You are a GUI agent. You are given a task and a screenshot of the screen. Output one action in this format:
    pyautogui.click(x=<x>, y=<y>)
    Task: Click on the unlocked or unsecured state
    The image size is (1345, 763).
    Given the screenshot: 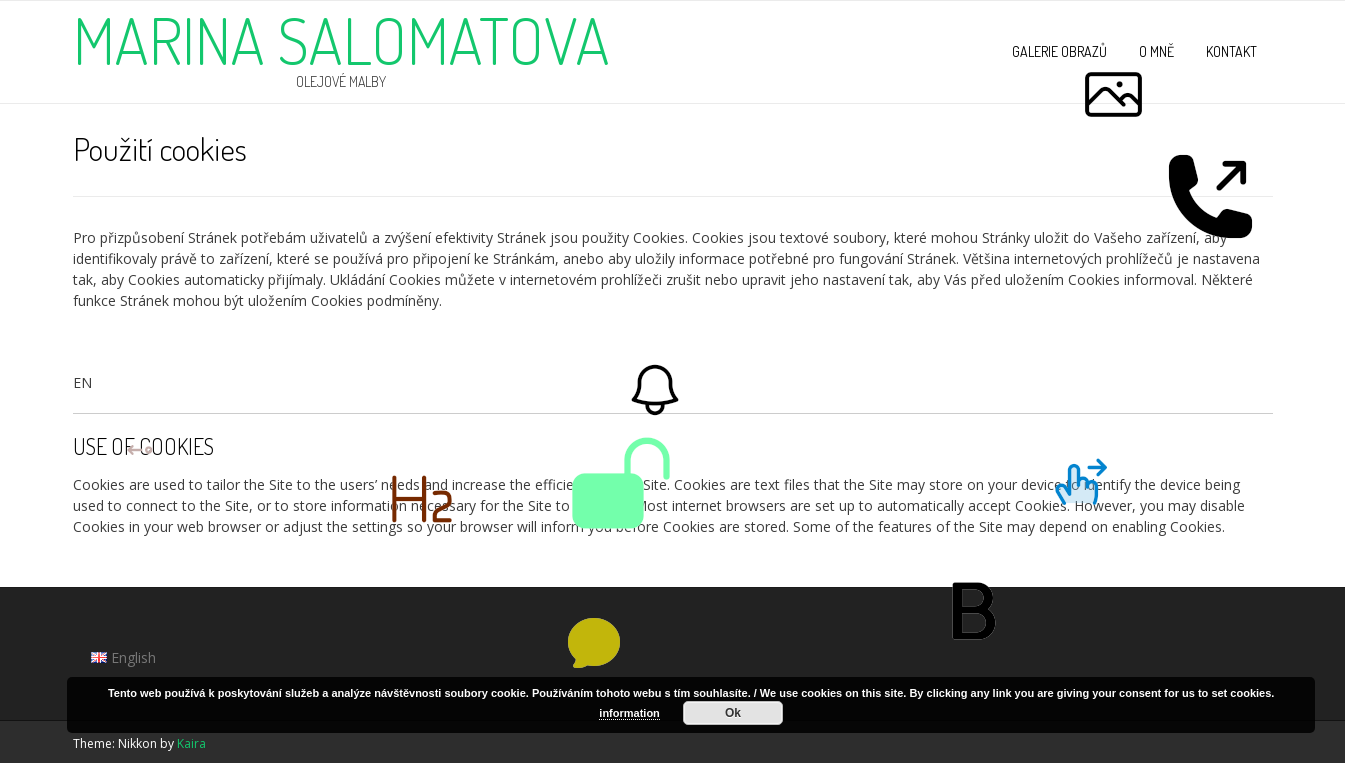 What is the action you would take?
    pyautogui.click(x=621, y=483)
    